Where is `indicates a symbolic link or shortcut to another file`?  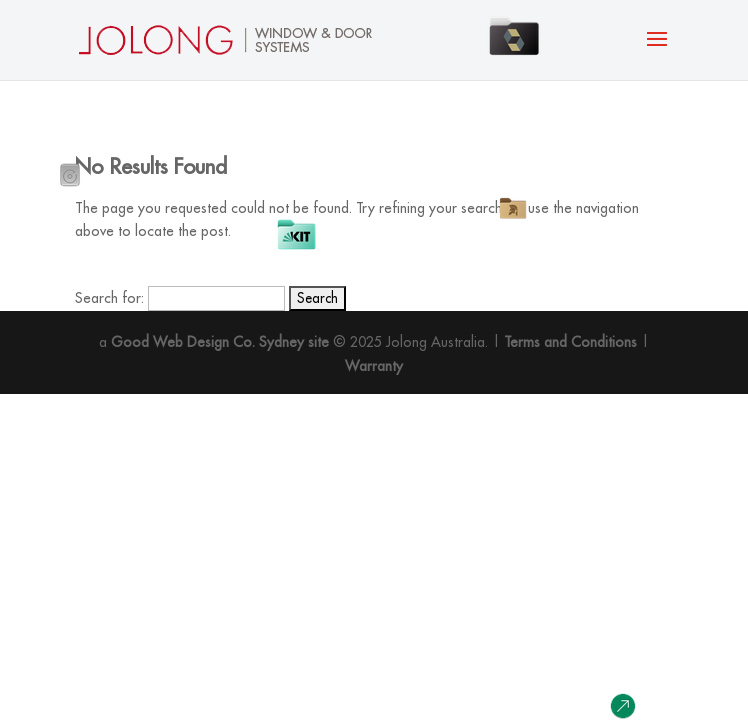 indicates a symbolic link or shortcut to another file is located at coordinates (623, 706).